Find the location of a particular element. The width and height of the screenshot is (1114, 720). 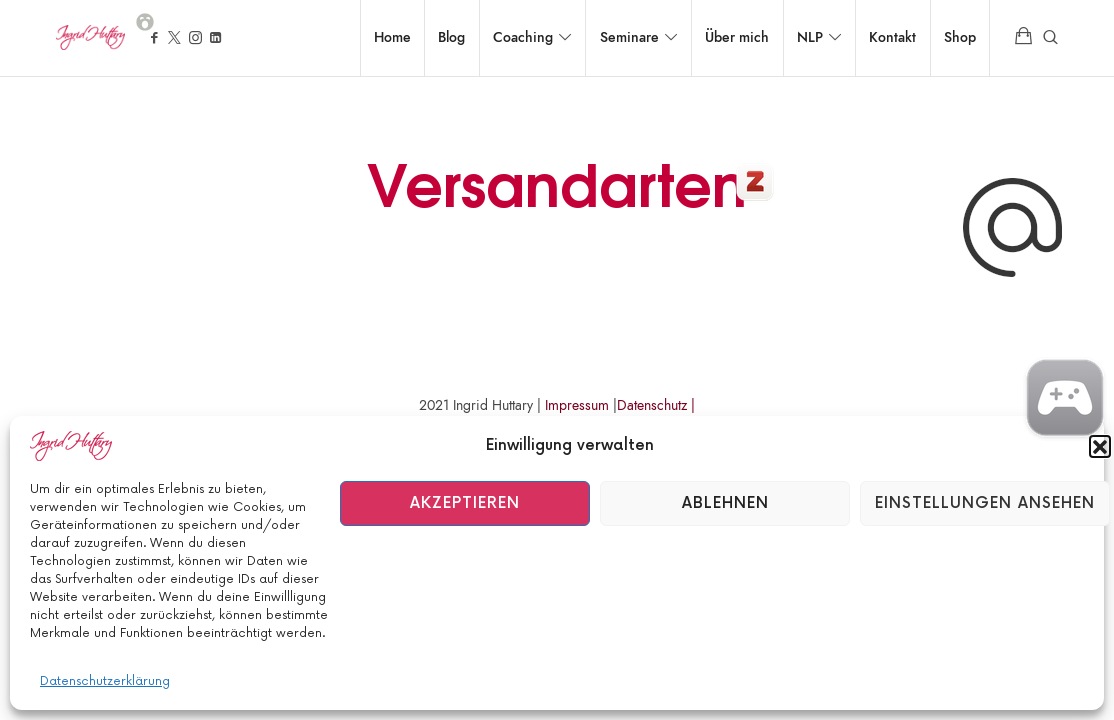

indicates user is tired or bored is located at coordinates (145, 22).